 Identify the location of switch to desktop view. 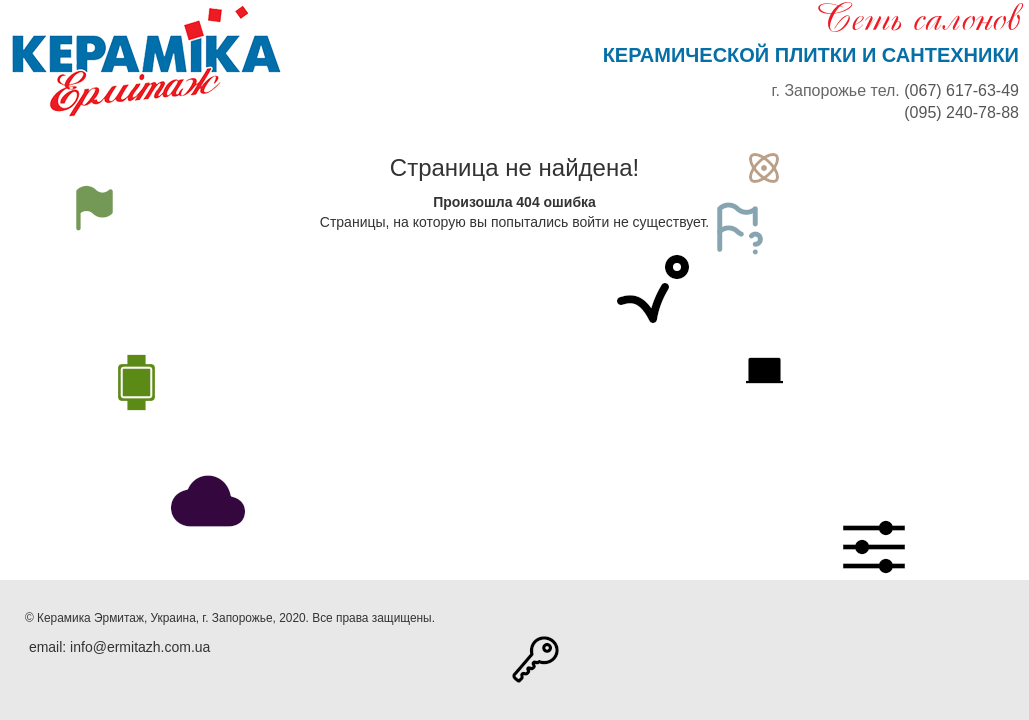
(764, 370).